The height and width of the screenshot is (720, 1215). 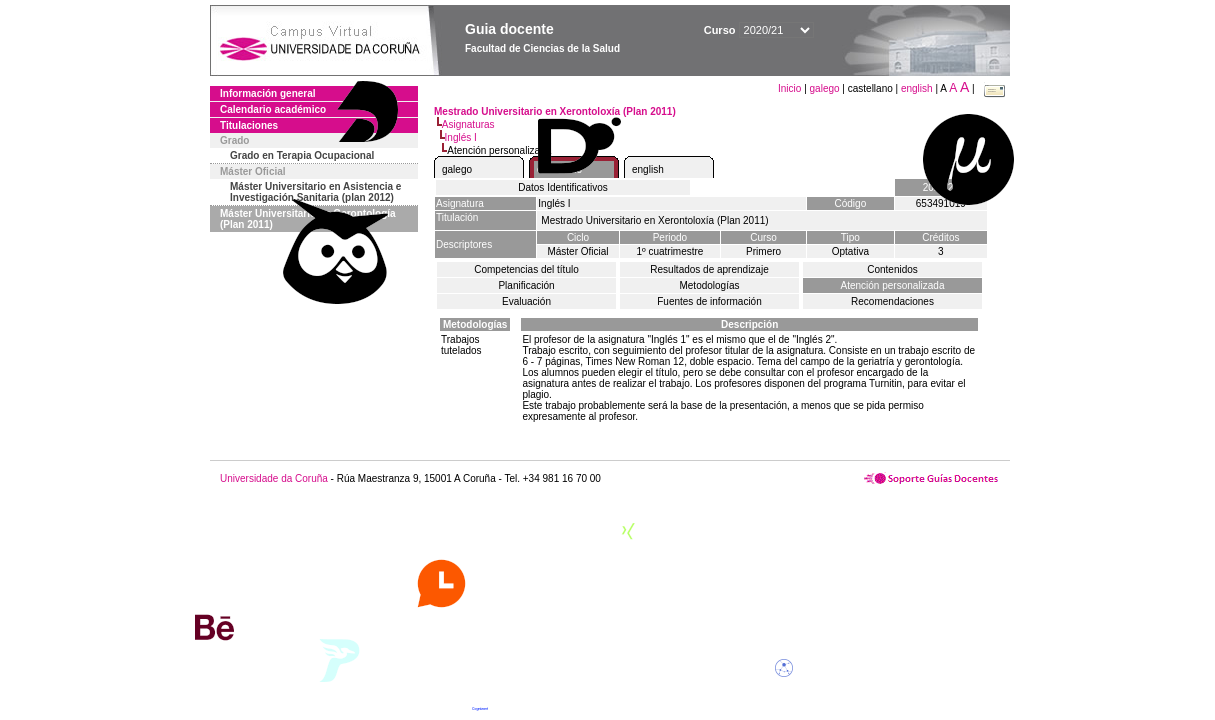 What do you see at coordinates (335, 251) in the screenshot?
I see `open hootsuite social media management app` at bounding box center [335, 251].